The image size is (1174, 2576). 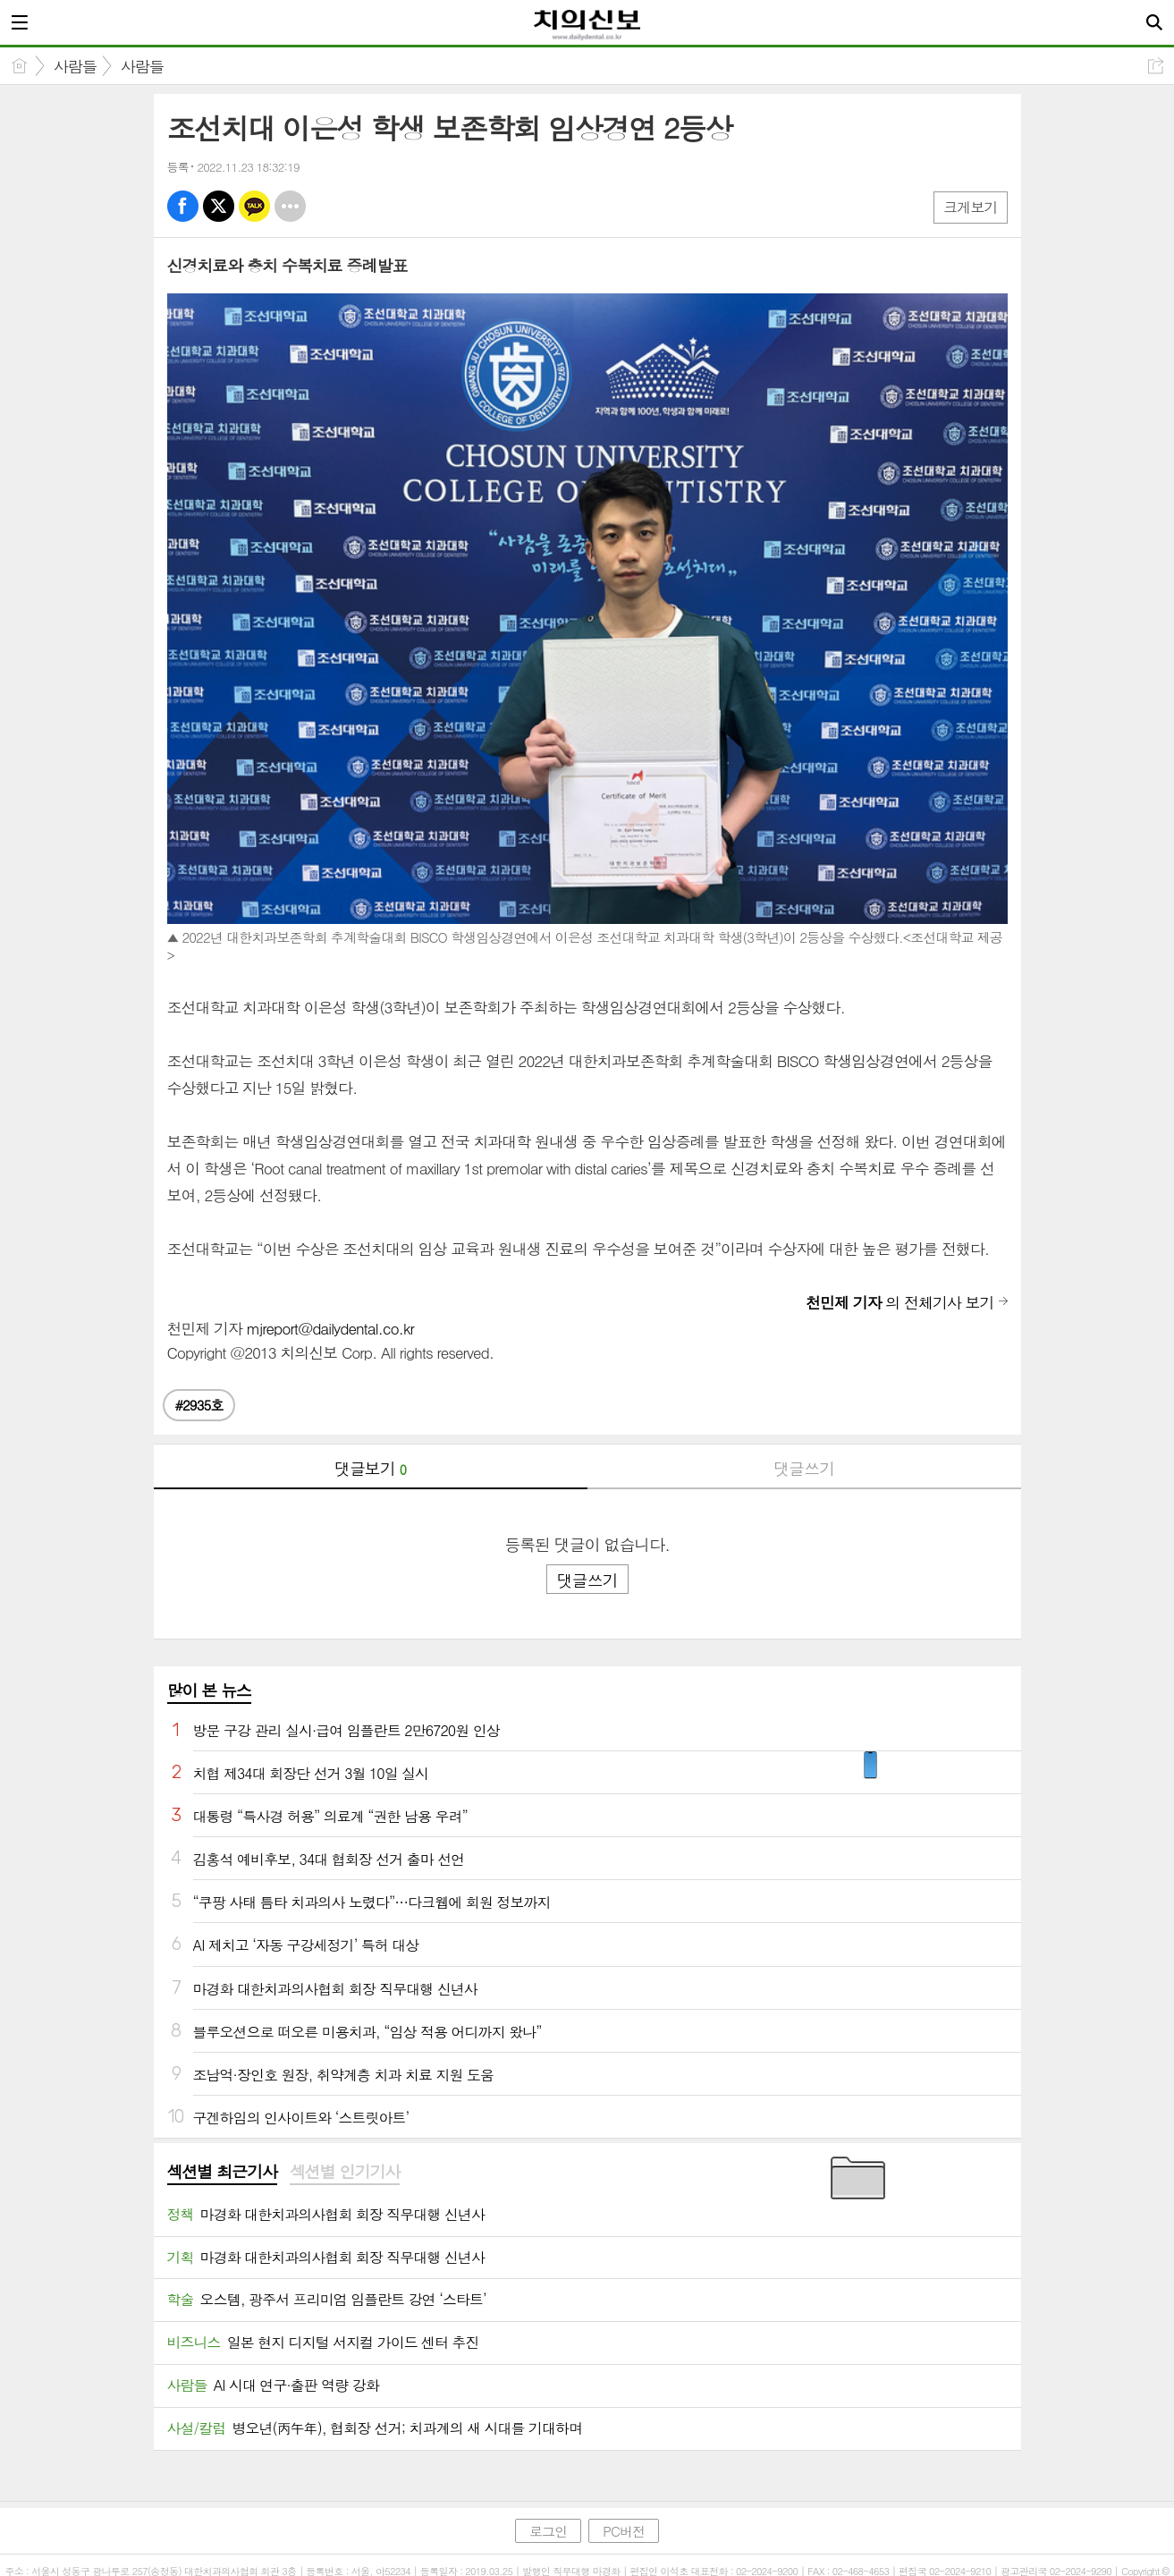 What do you see at coordinates (857, 2177) in the screenshot?
I see `selected folder in mail sidebar` at bounding box center [857, 2177].